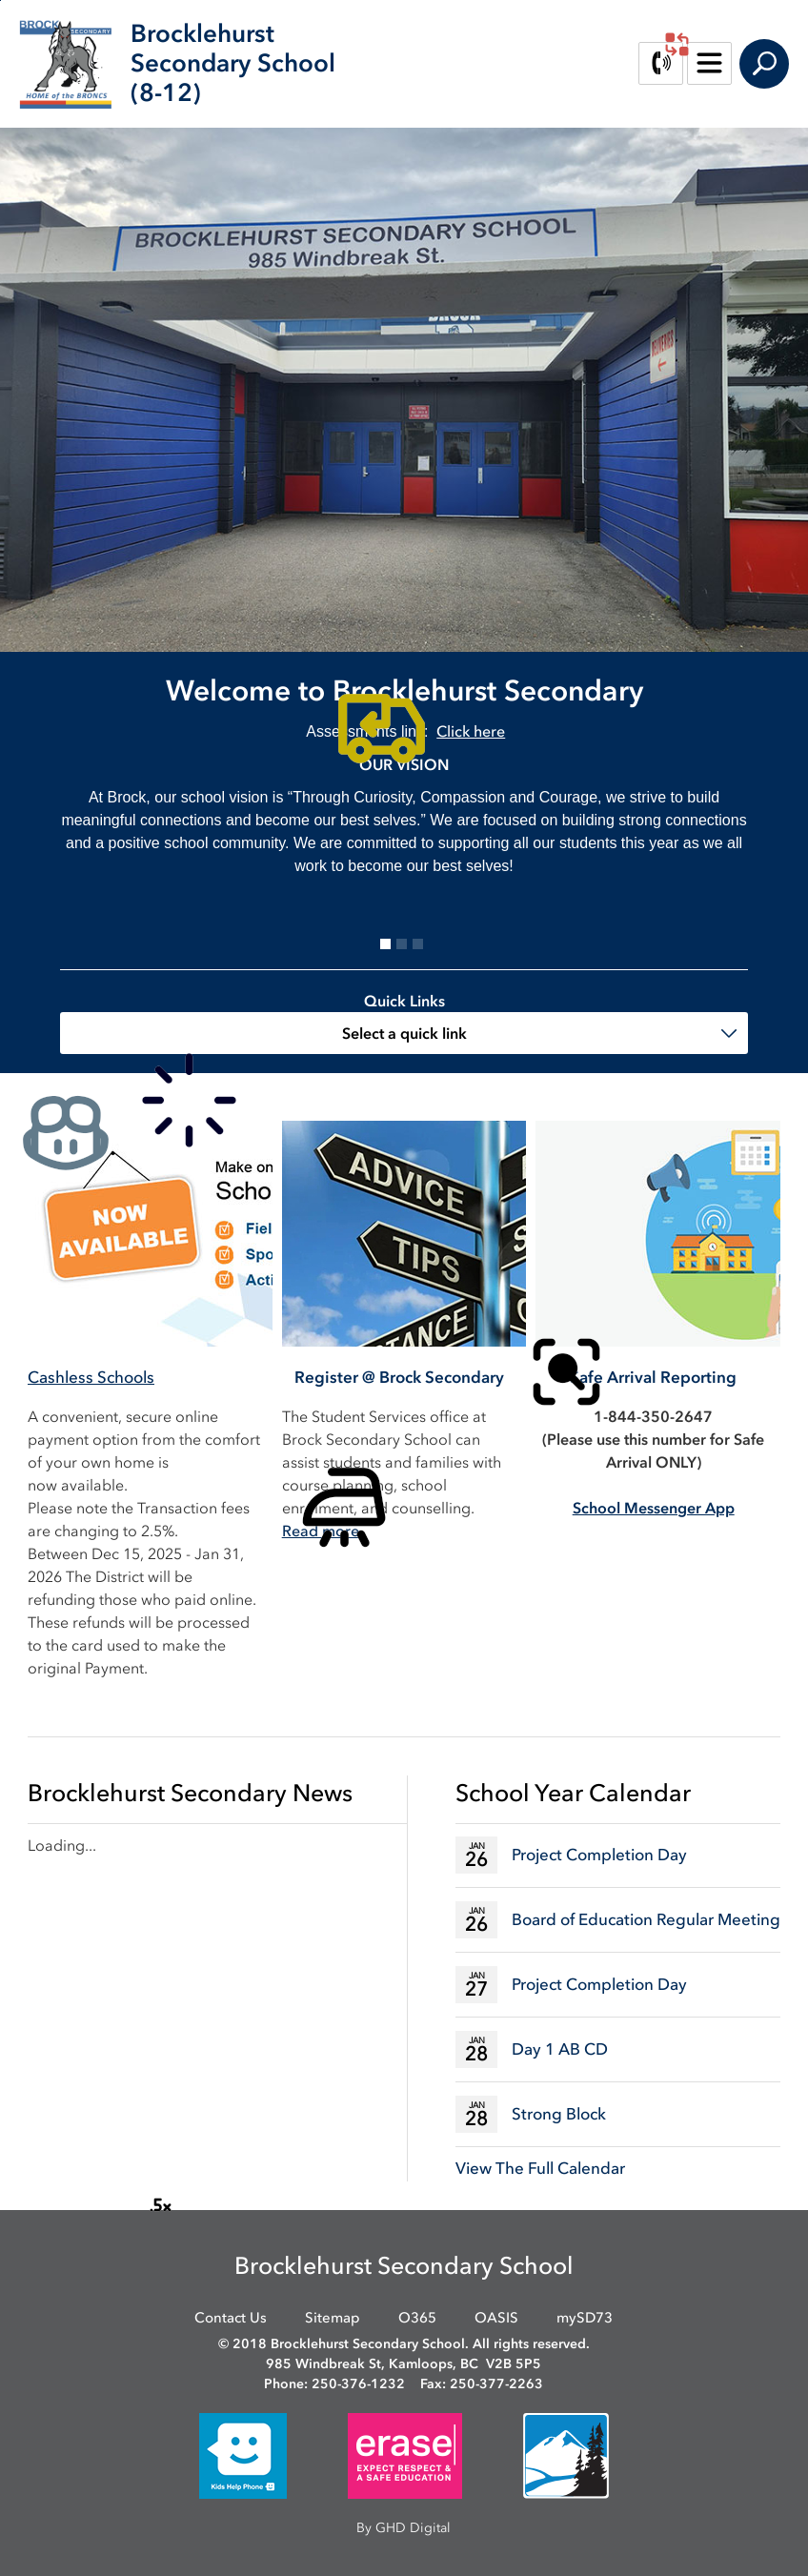  I want to click on initiate a product return, so click(381, 728).